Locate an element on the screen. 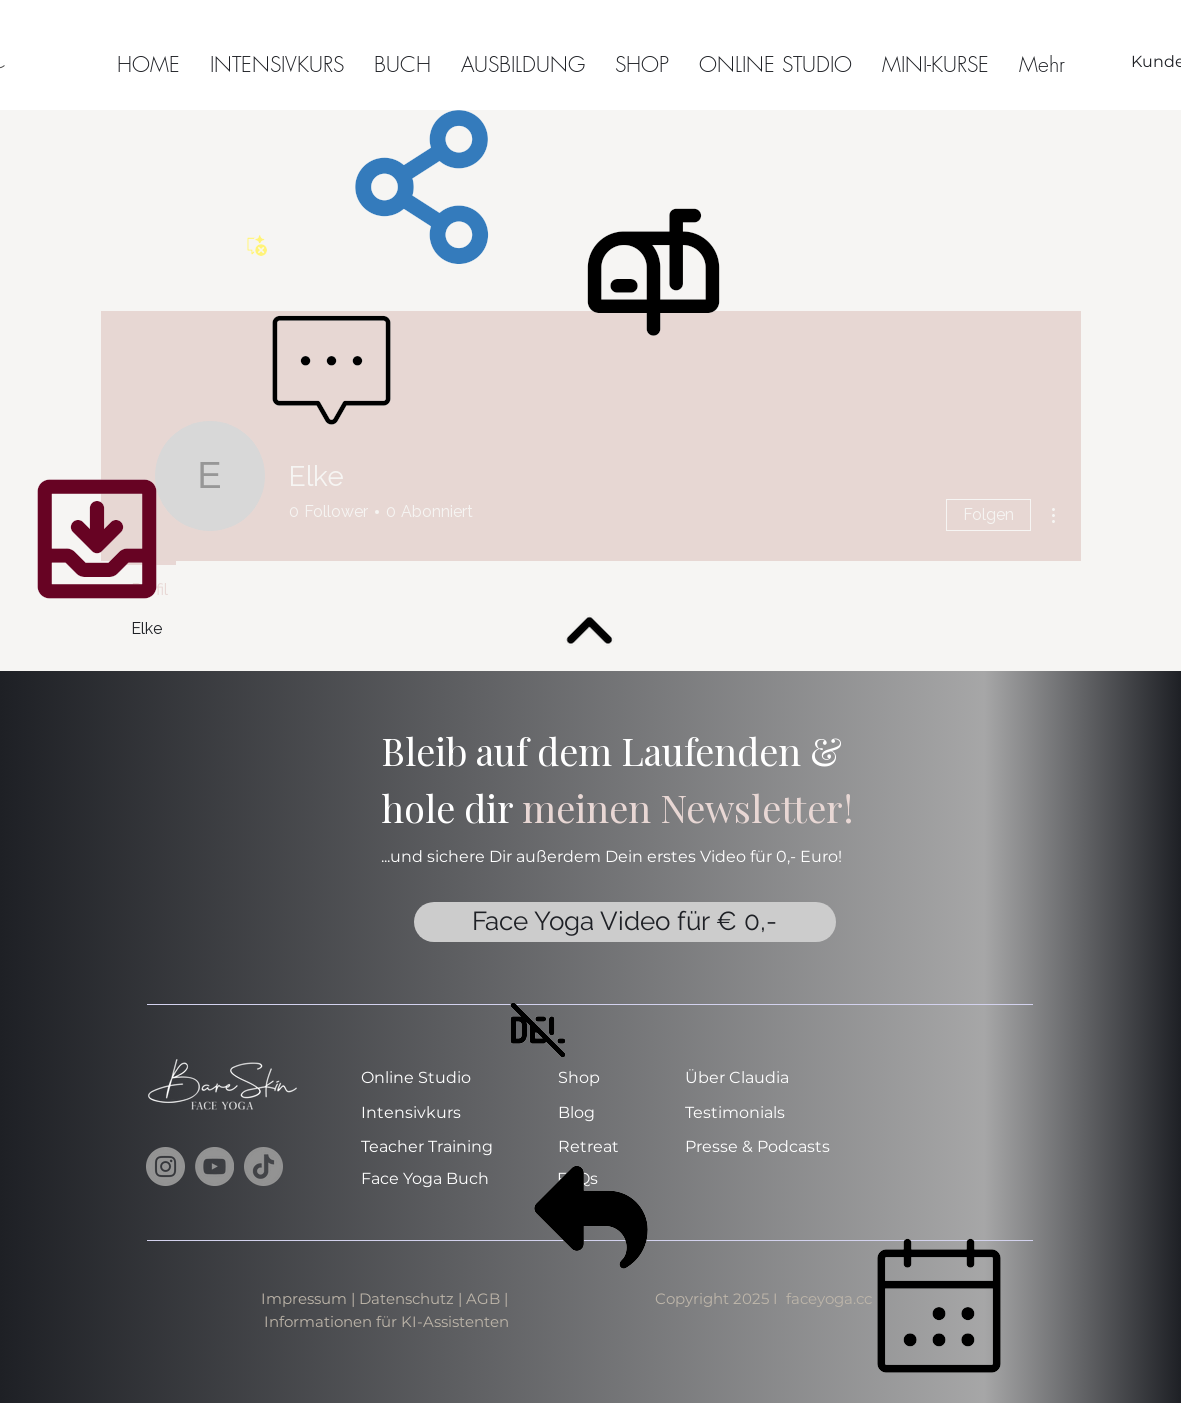 The image size is (1181, 1403). view calendar events is located at coordinates (939, 1311).